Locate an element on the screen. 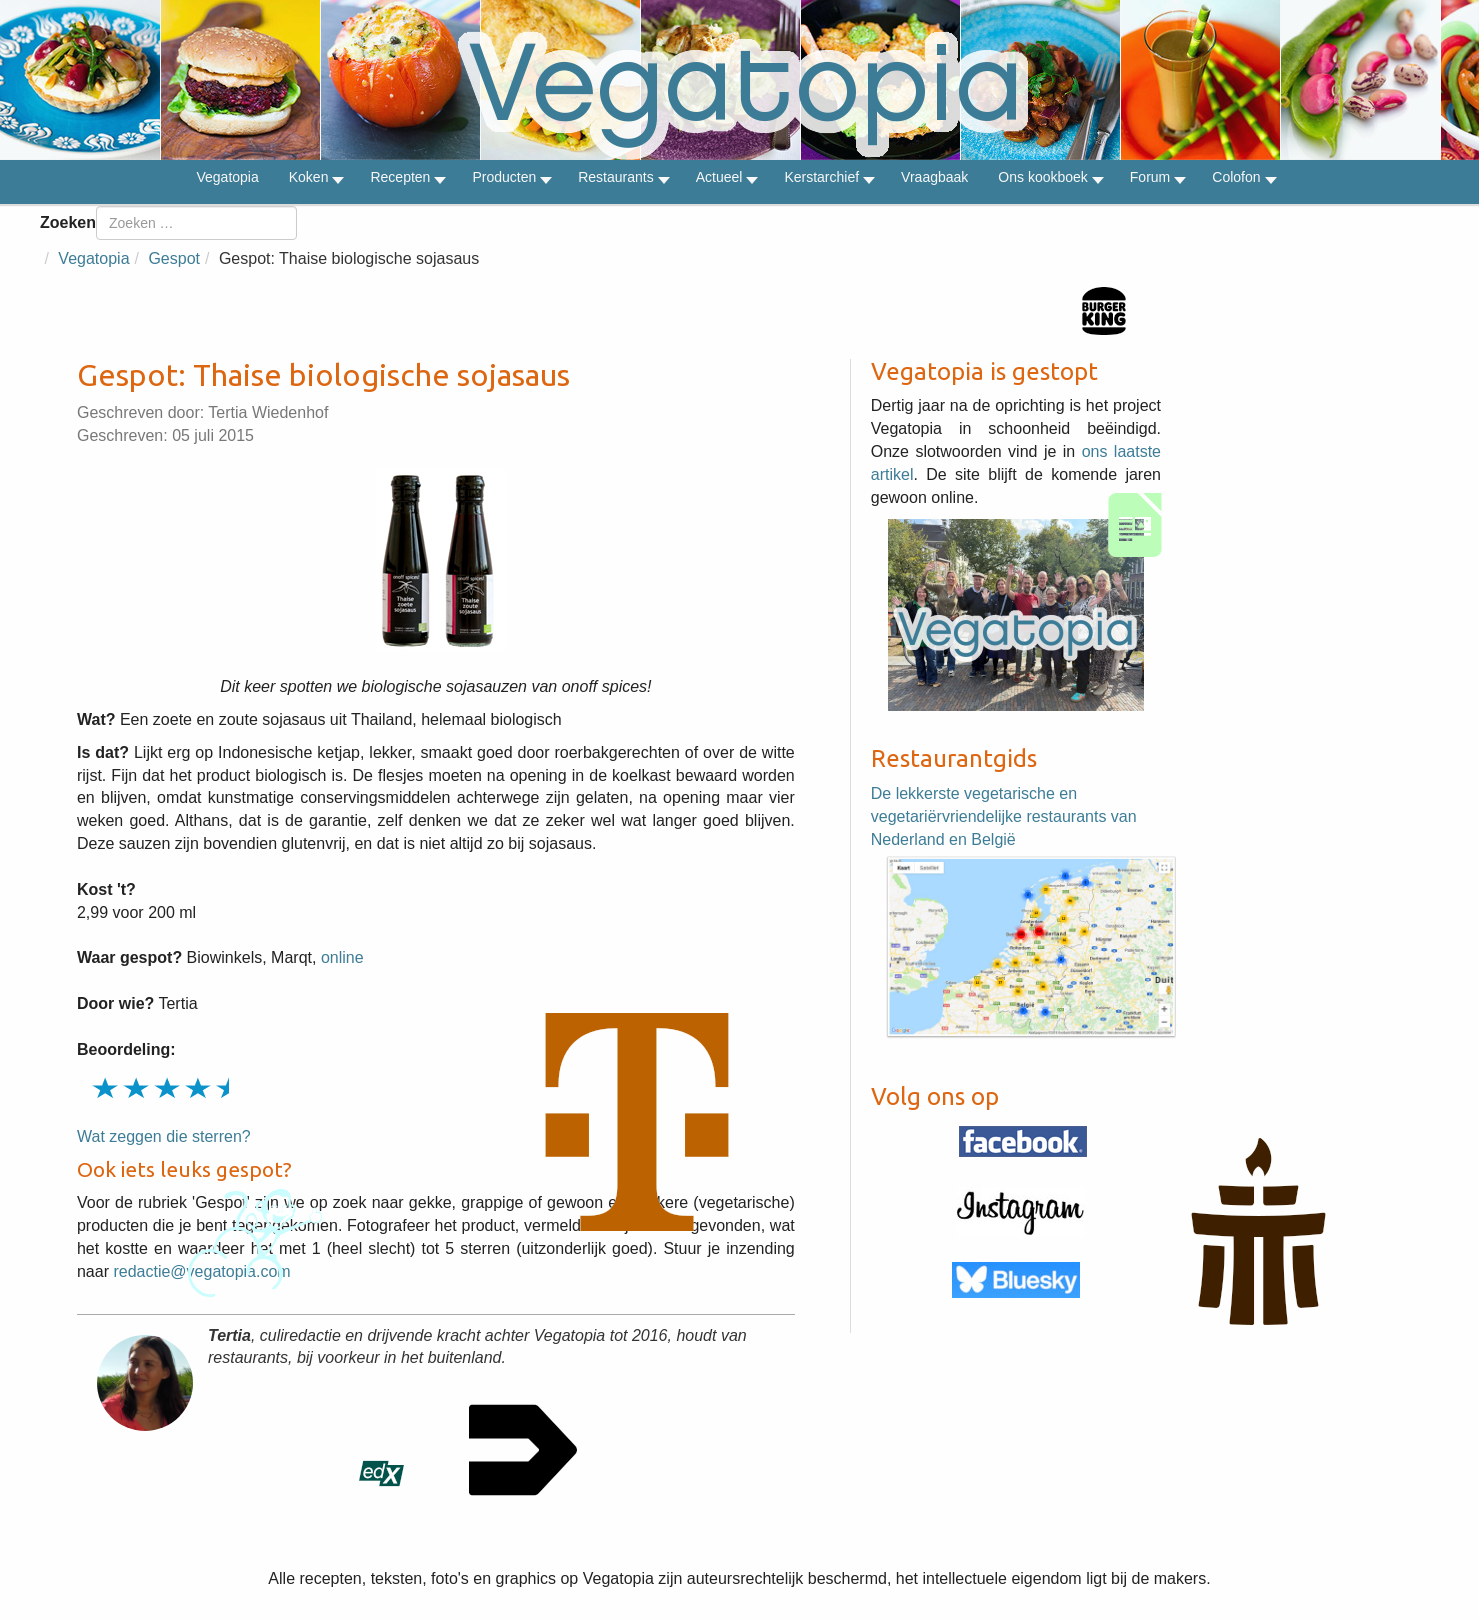  open the Burger King app is located at coordinates (1104, 311).